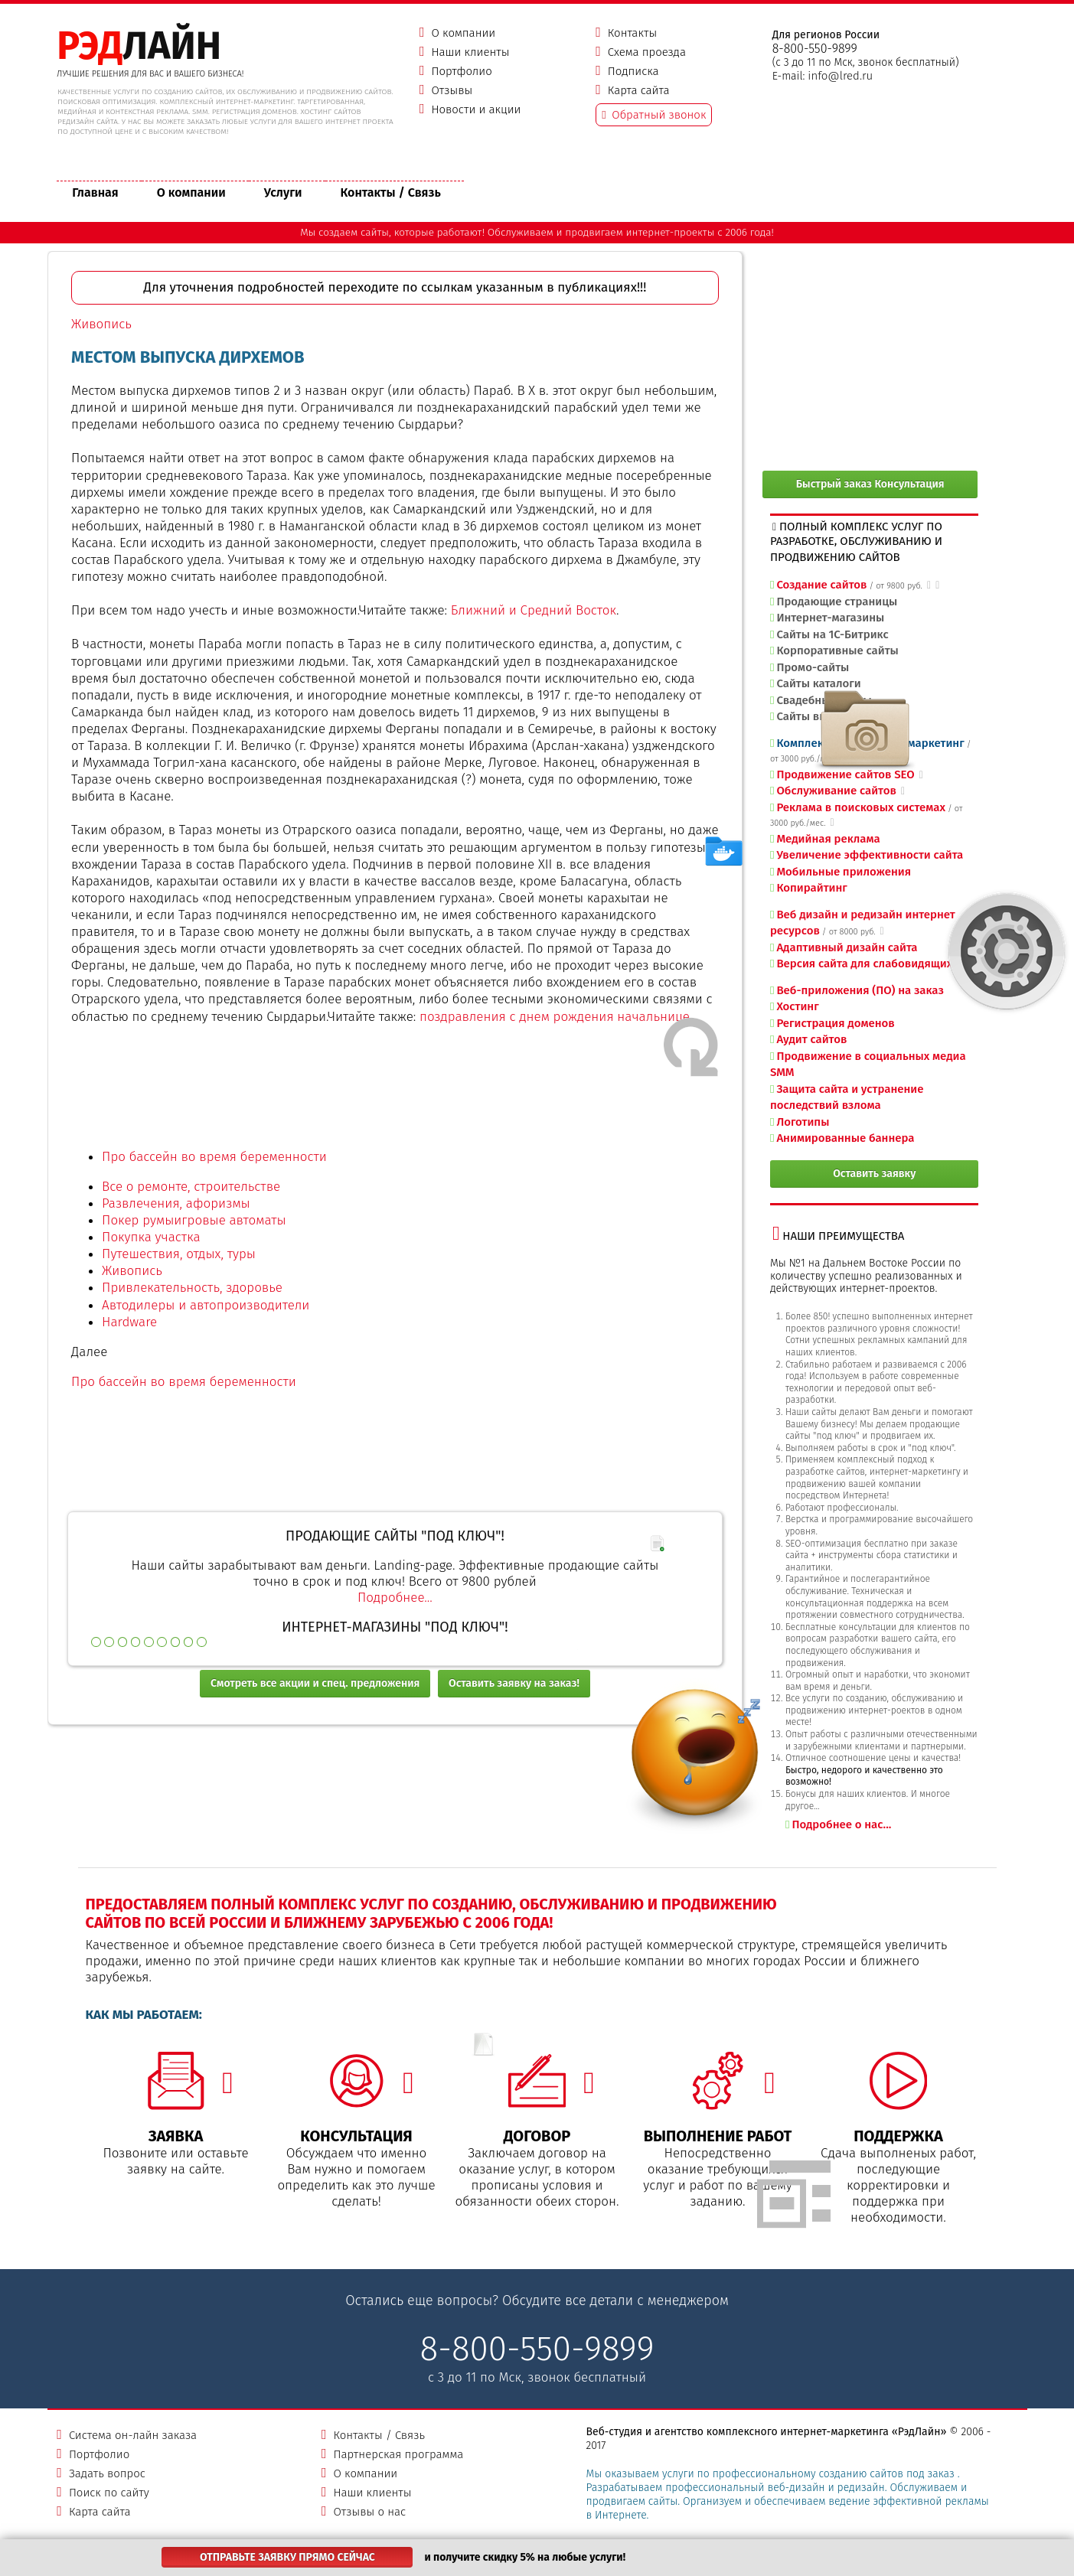 The height and width of the screenshot is (2576, 1074). Describe the element at coordinates (657, 1543) in the screenshot. I see `create a new document` at that location.